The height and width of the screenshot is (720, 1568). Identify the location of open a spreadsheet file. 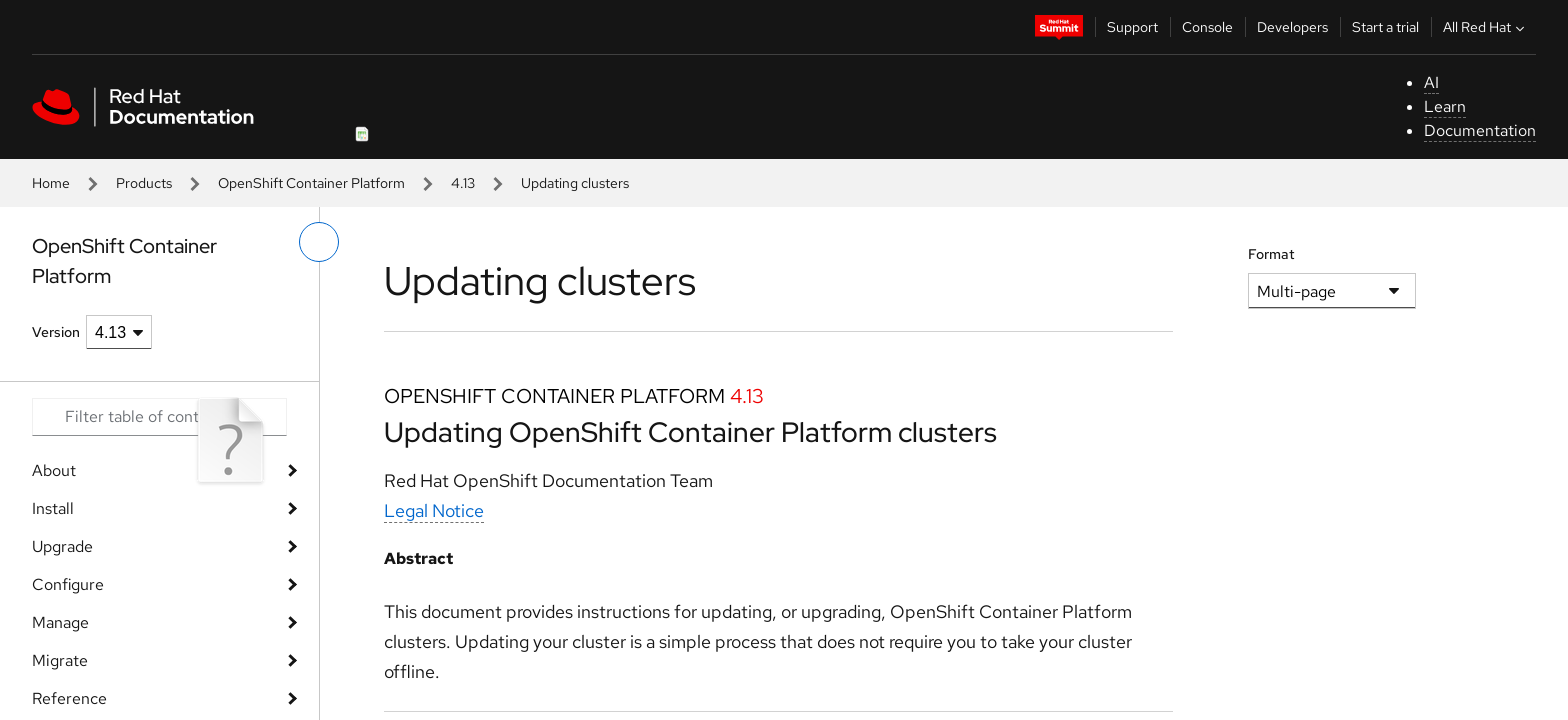
(362, 134).